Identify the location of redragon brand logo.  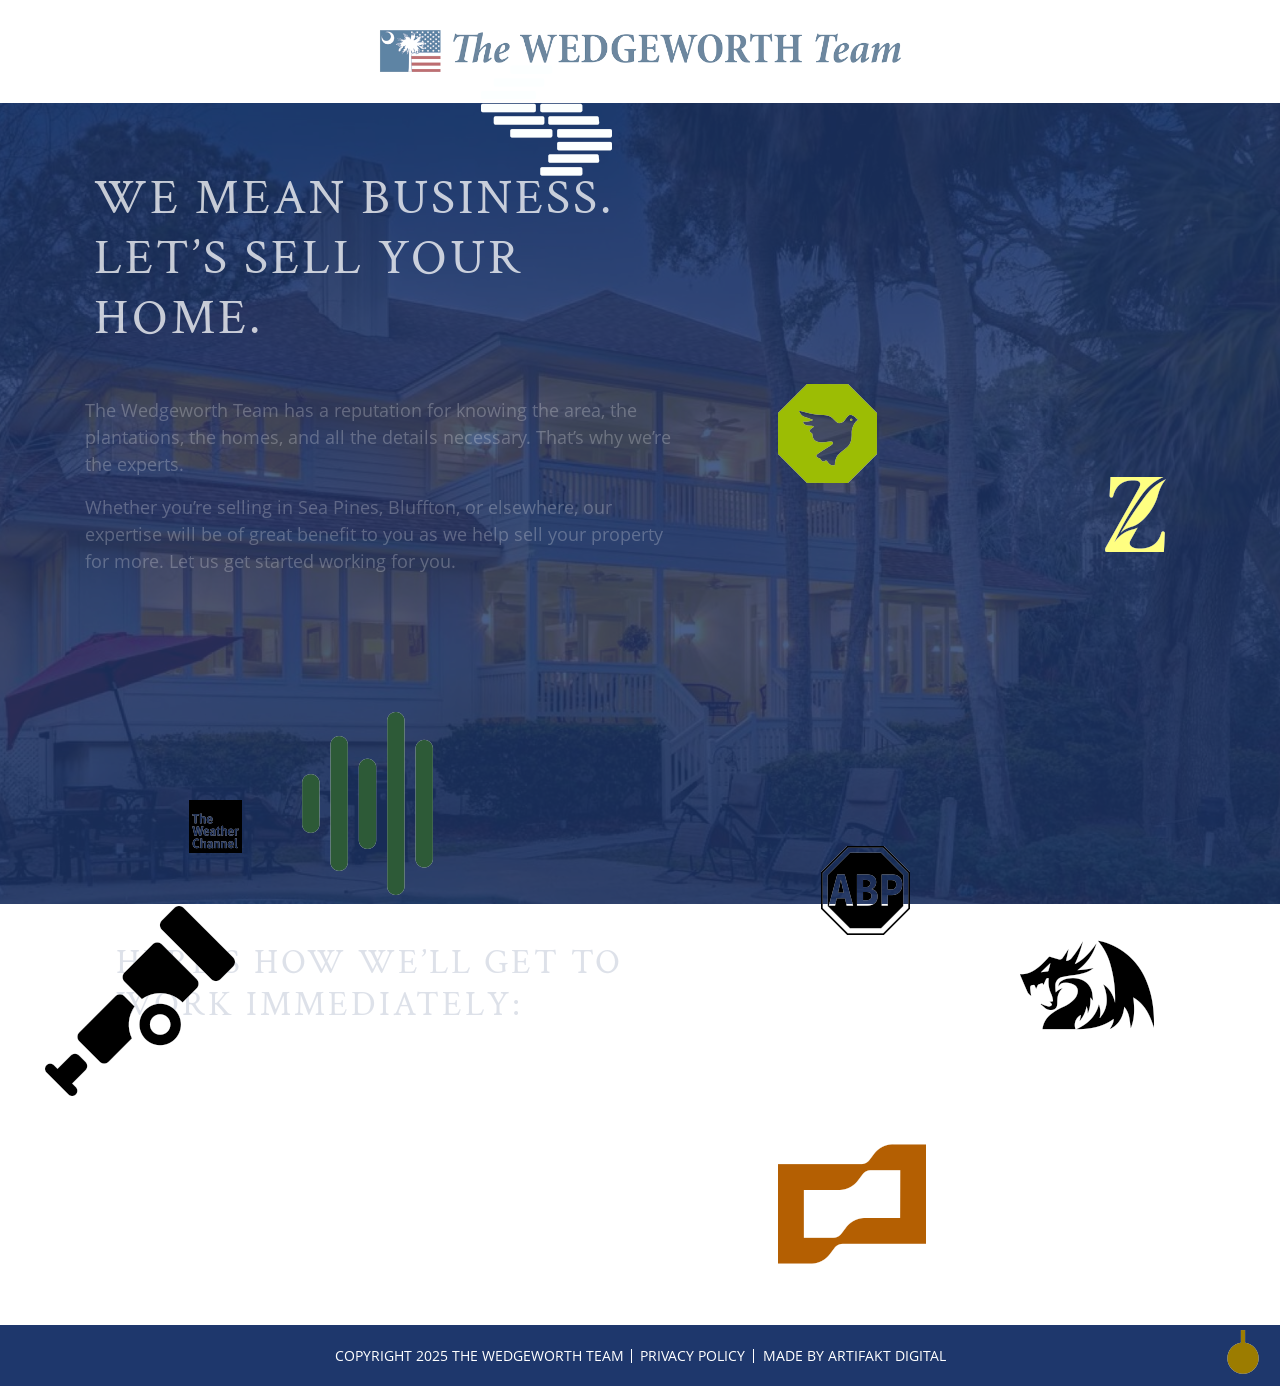
(1087, 985).